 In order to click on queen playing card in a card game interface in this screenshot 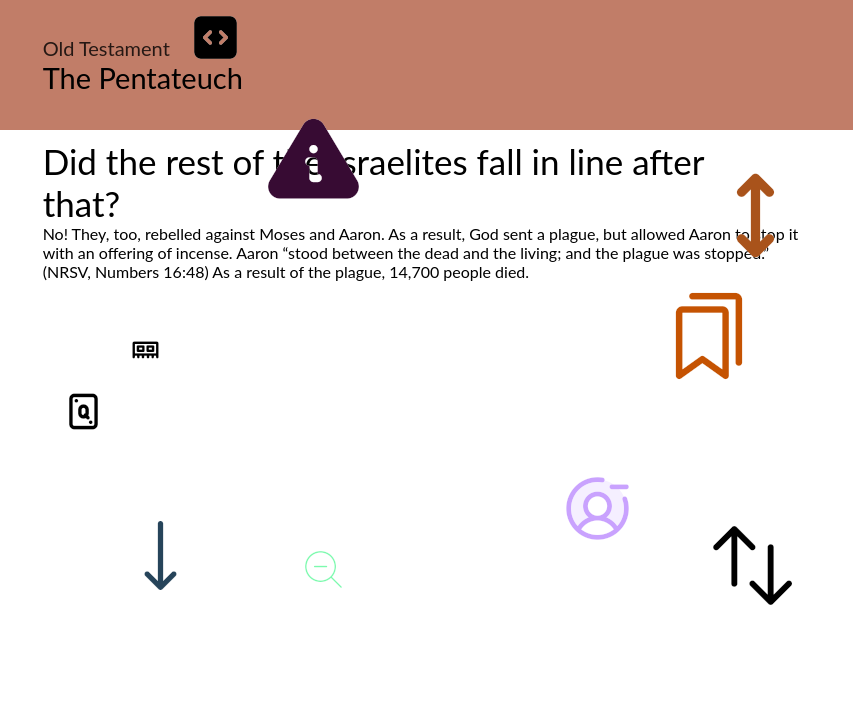, I will do `click(83, 411)`.